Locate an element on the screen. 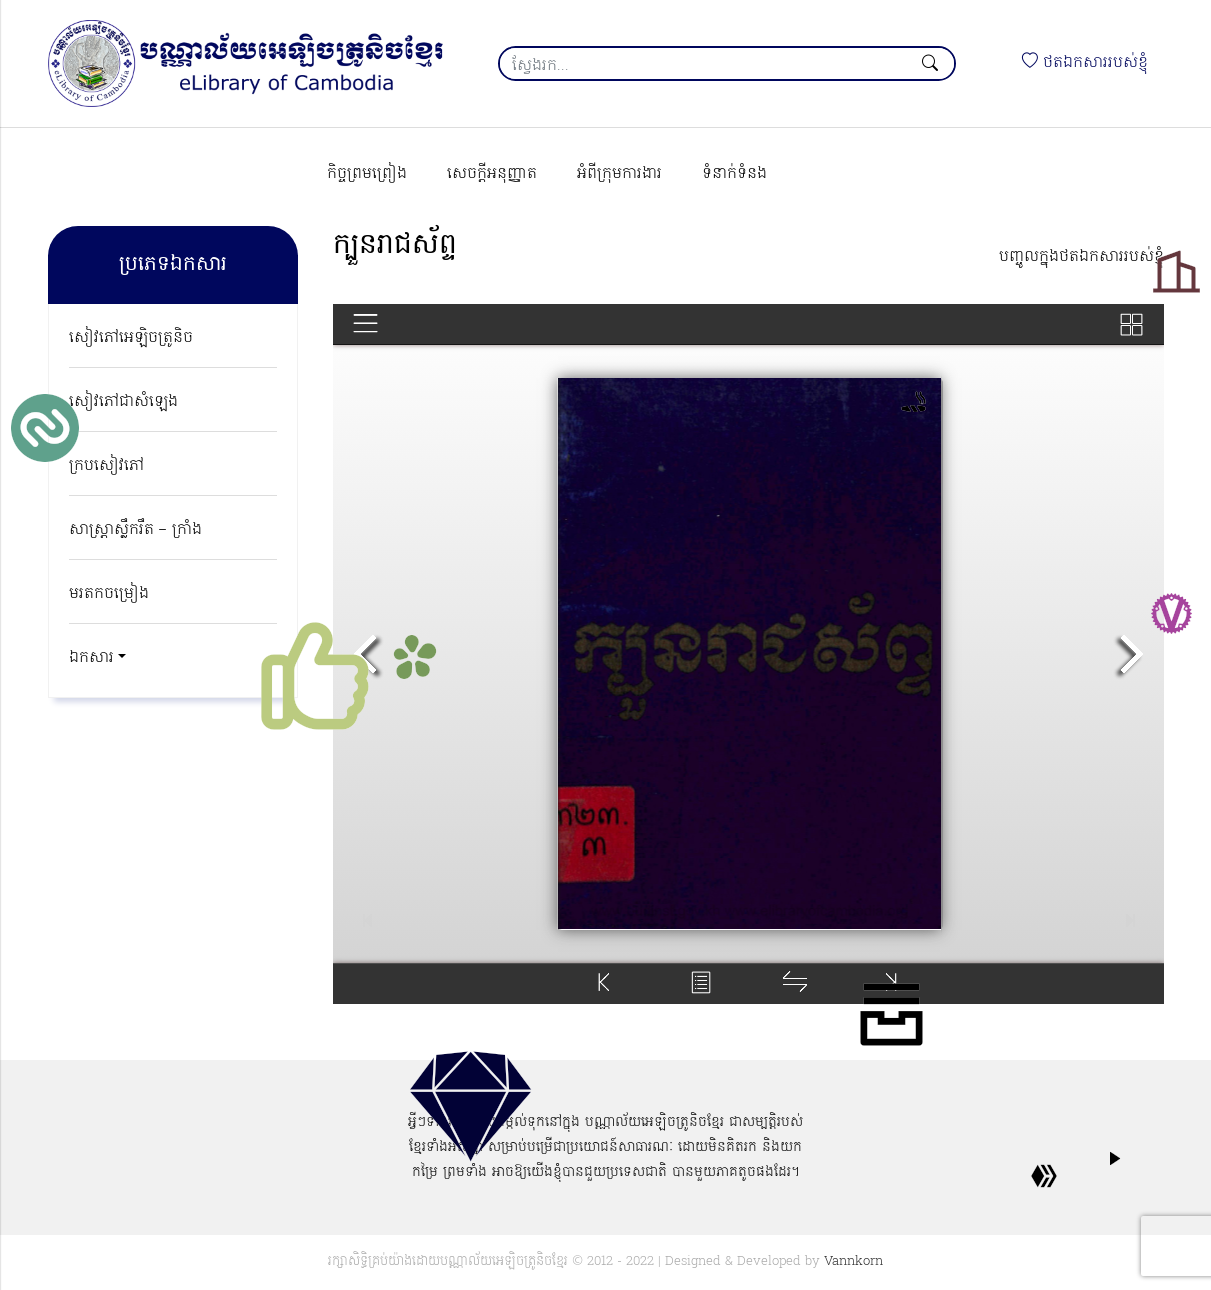 The width and height of the screenshot is (1211, 1290). open authy authenticator app is located at coordinates (45, 428).